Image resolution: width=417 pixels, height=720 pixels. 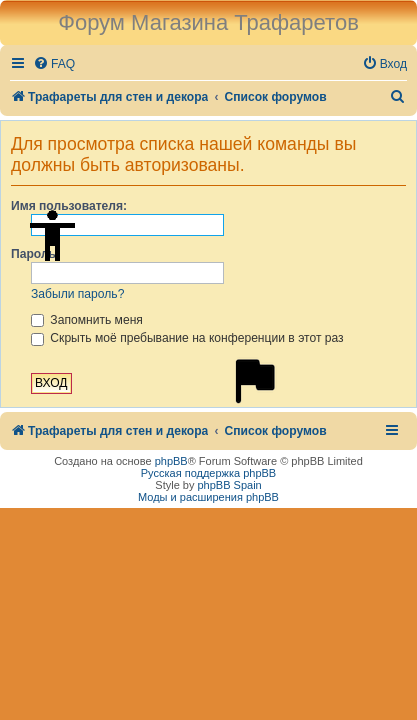 What do you see at coordinates (52, 235) in the screenshot?
I see `access accessibility settings` at bounding box center [52, 235].